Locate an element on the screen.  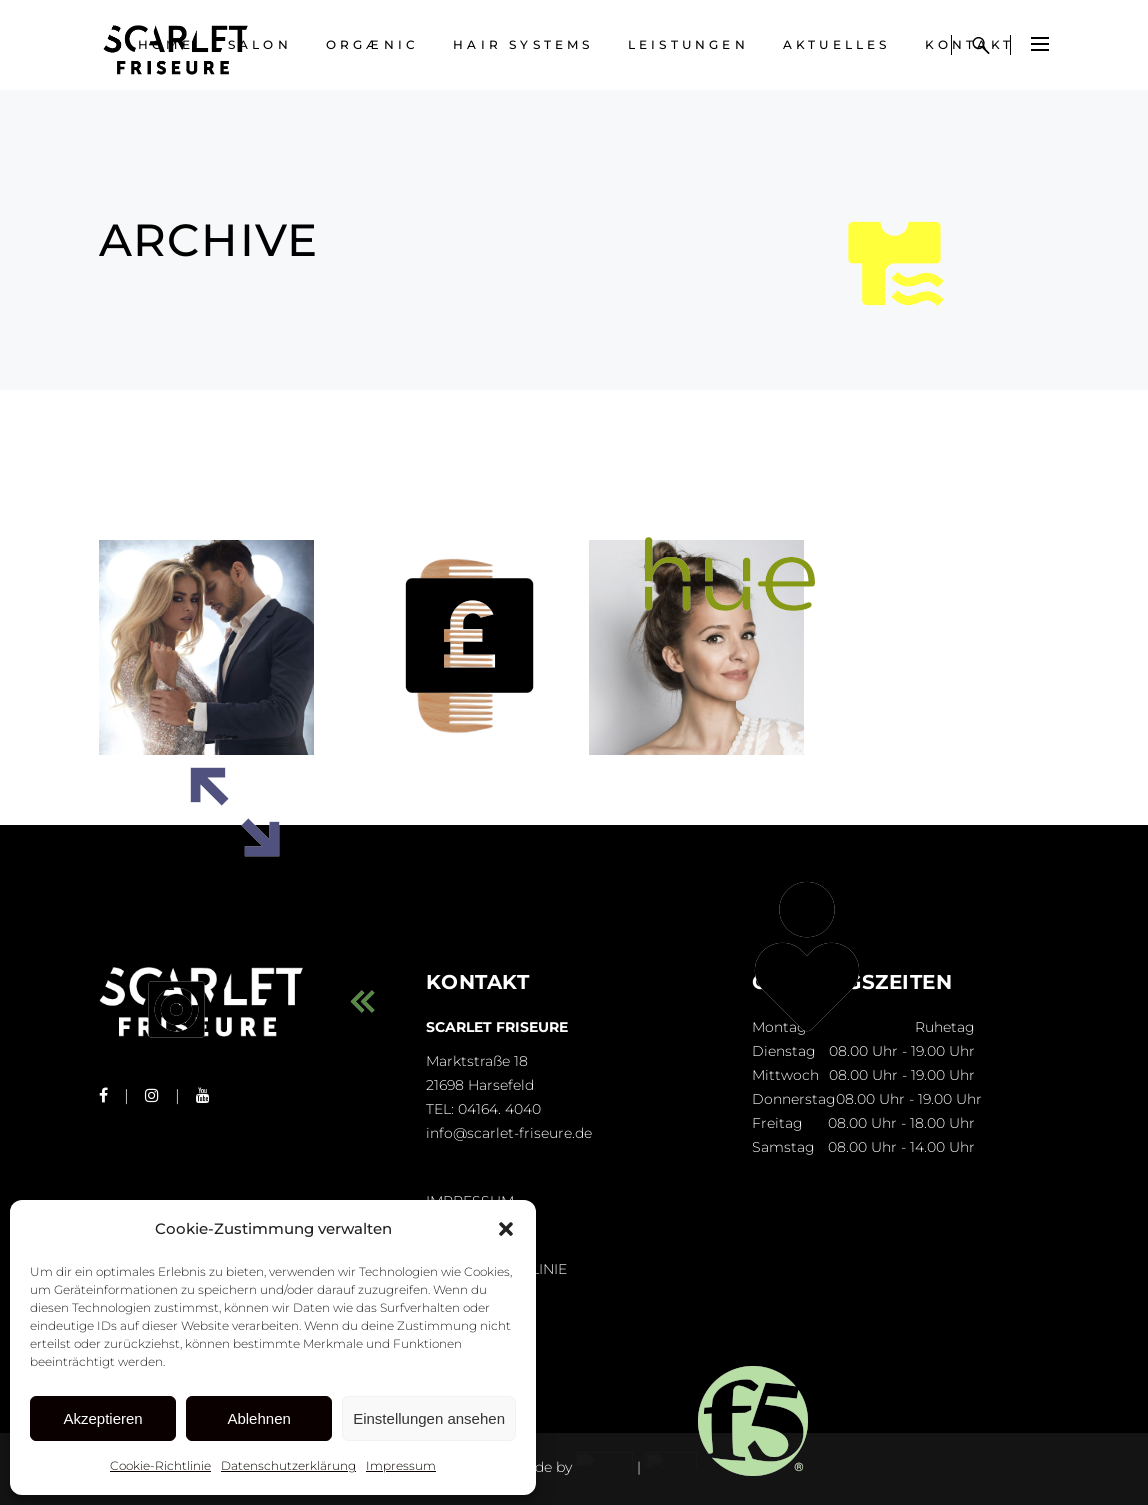
adjust speaker or audio output settings is located at coordinates (176, 1009).